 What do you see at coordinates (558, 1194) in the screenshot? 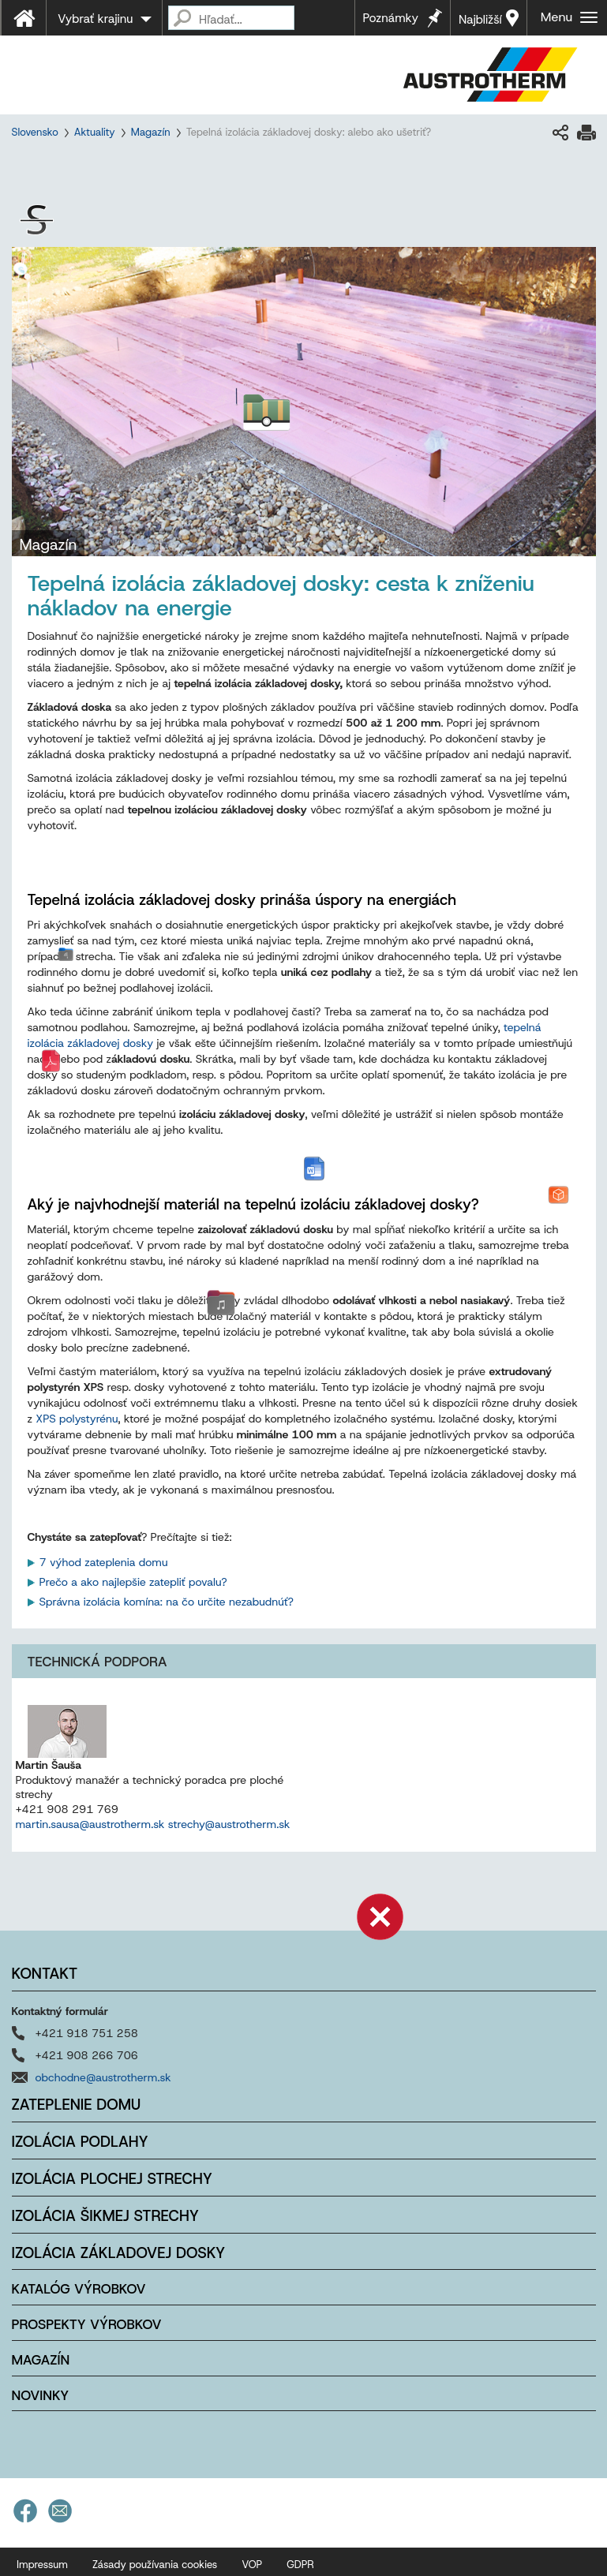
I see `open a 3D model file in OBJ format` at bounding box center [558, 1194].